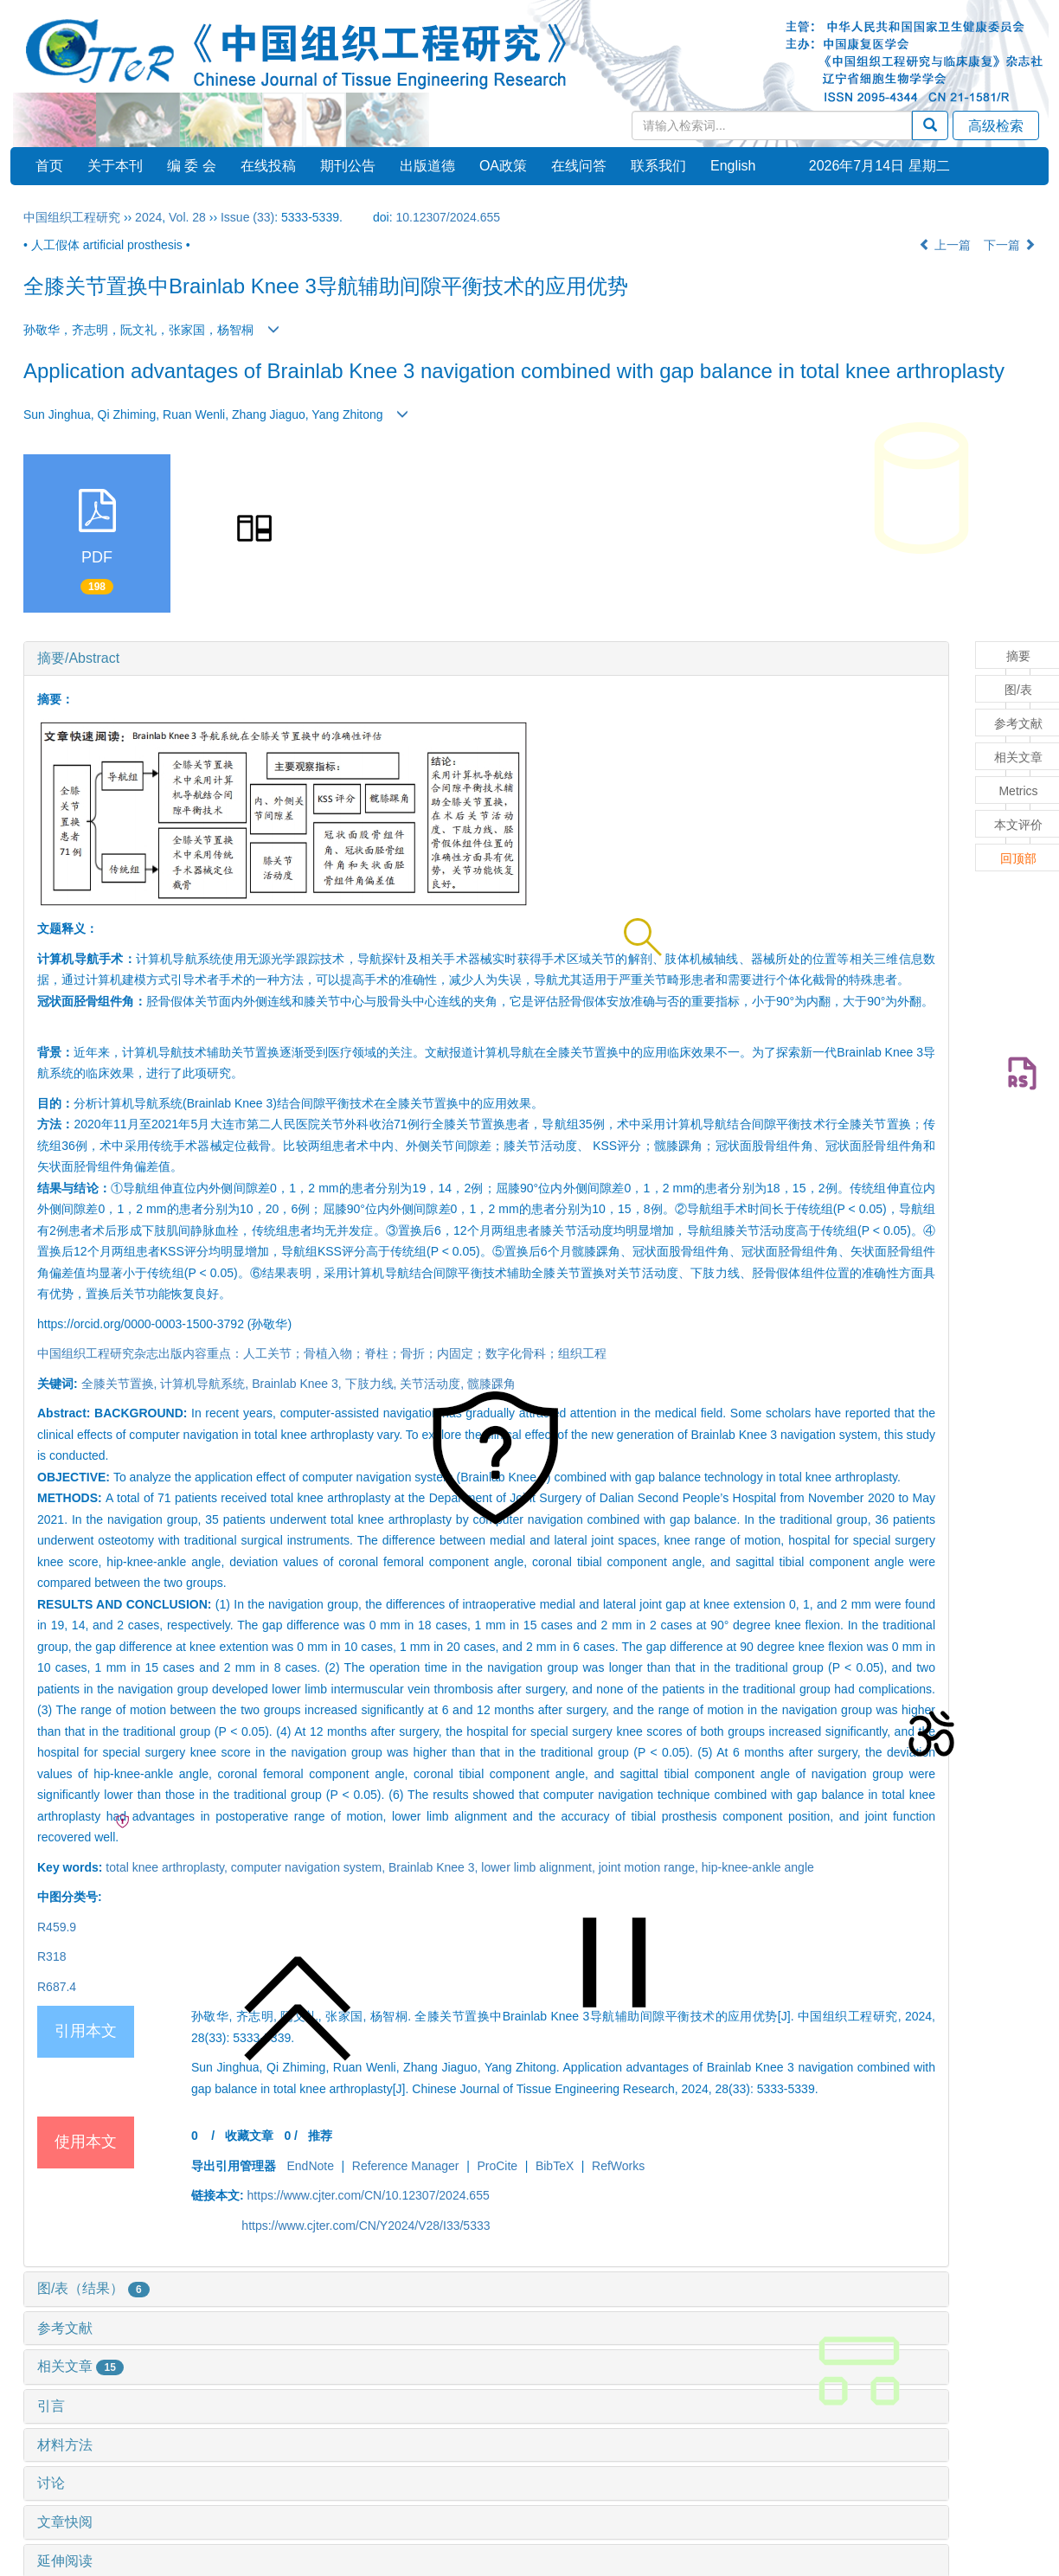 This screenshot has height=2576, width=1059. What do you see at coordinates (299, 2012) in the screenshot?
I see `collapse code section above` at bounding box center [299, 2012].